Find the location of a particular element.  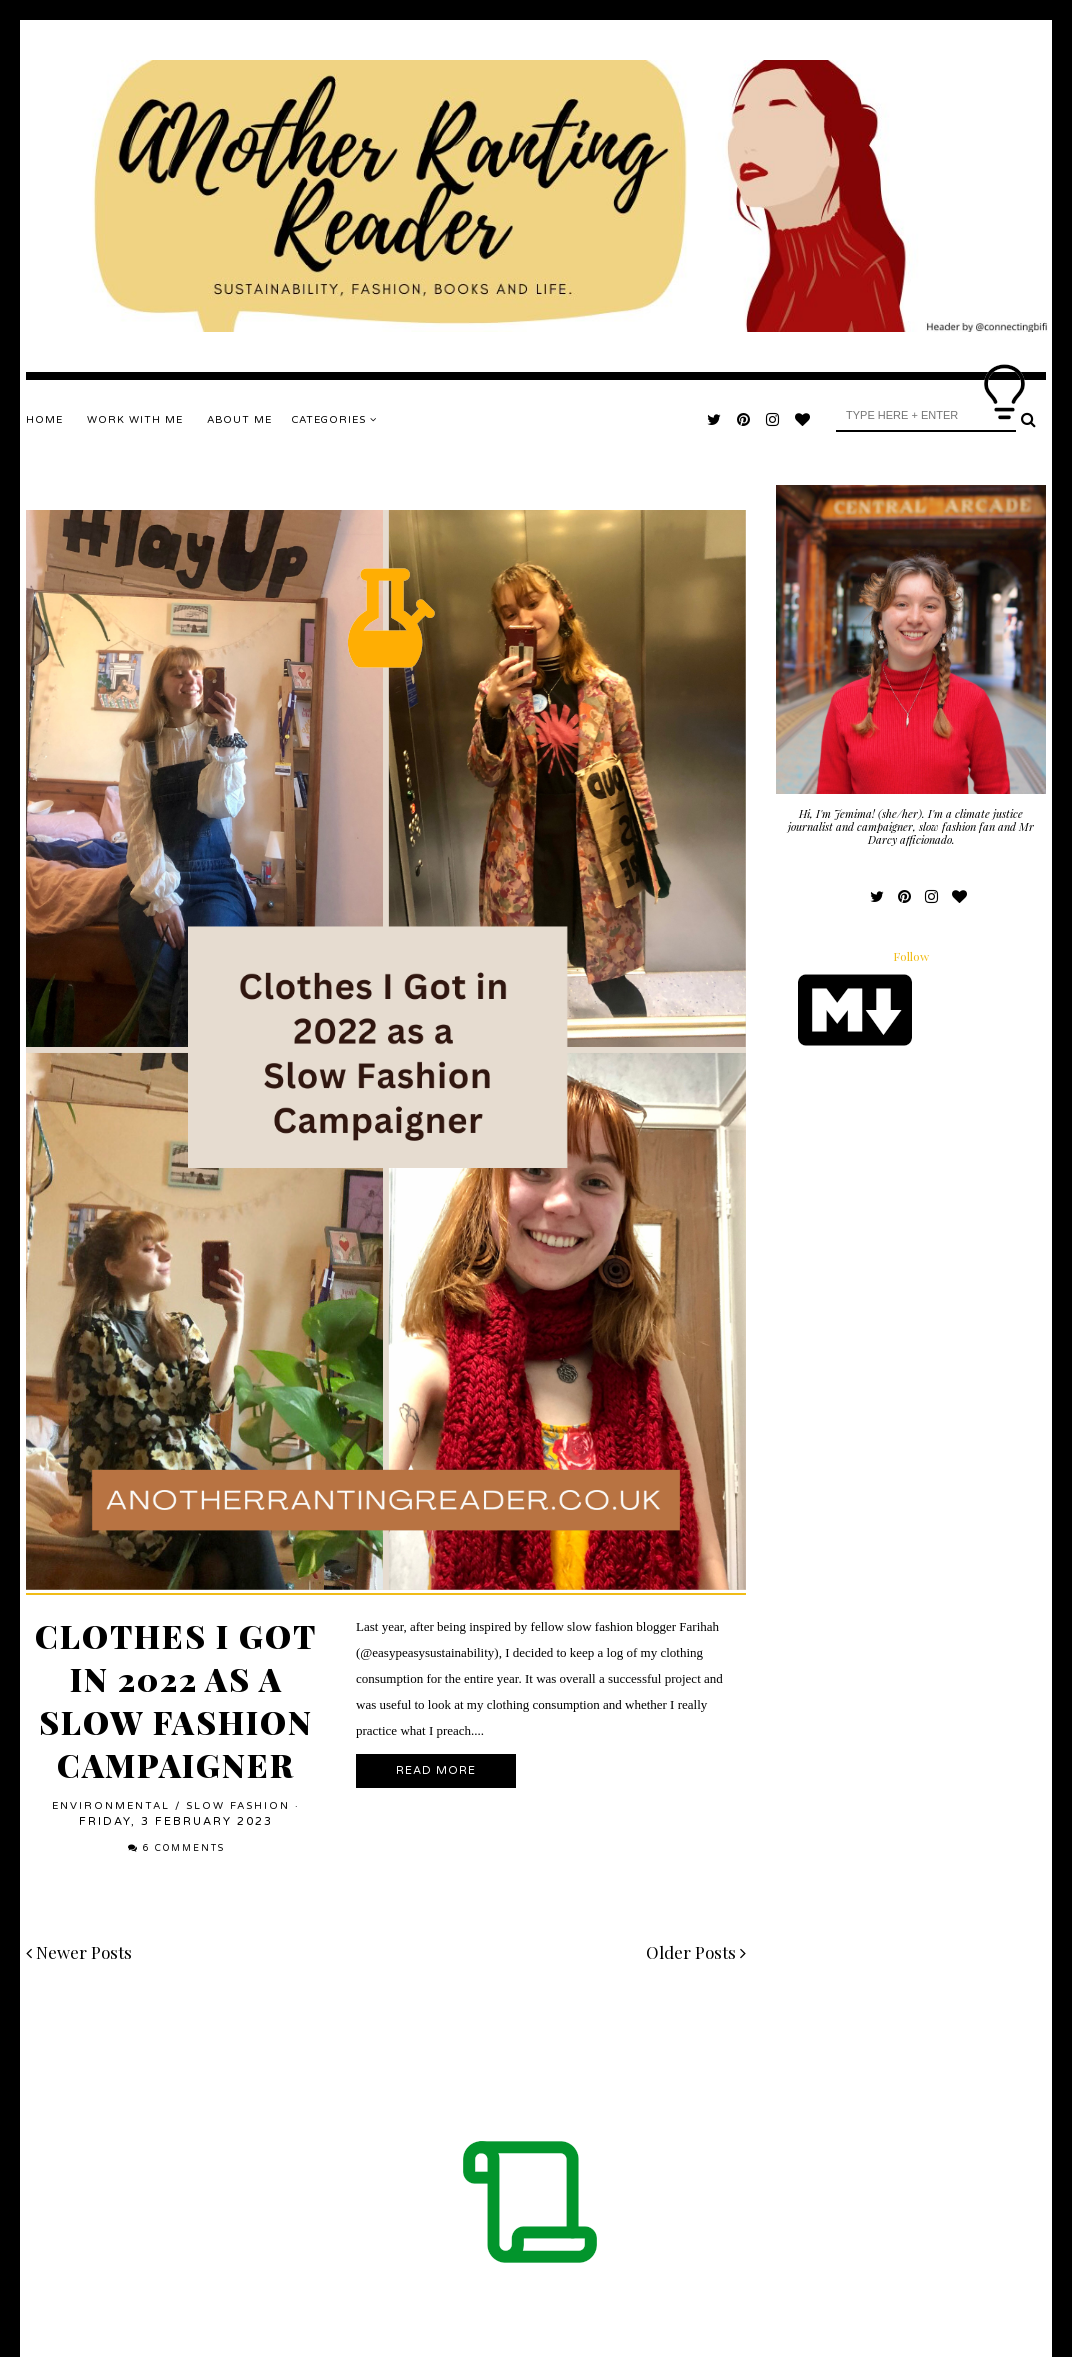

format text using markdown is located at coordinates (855, 1010).